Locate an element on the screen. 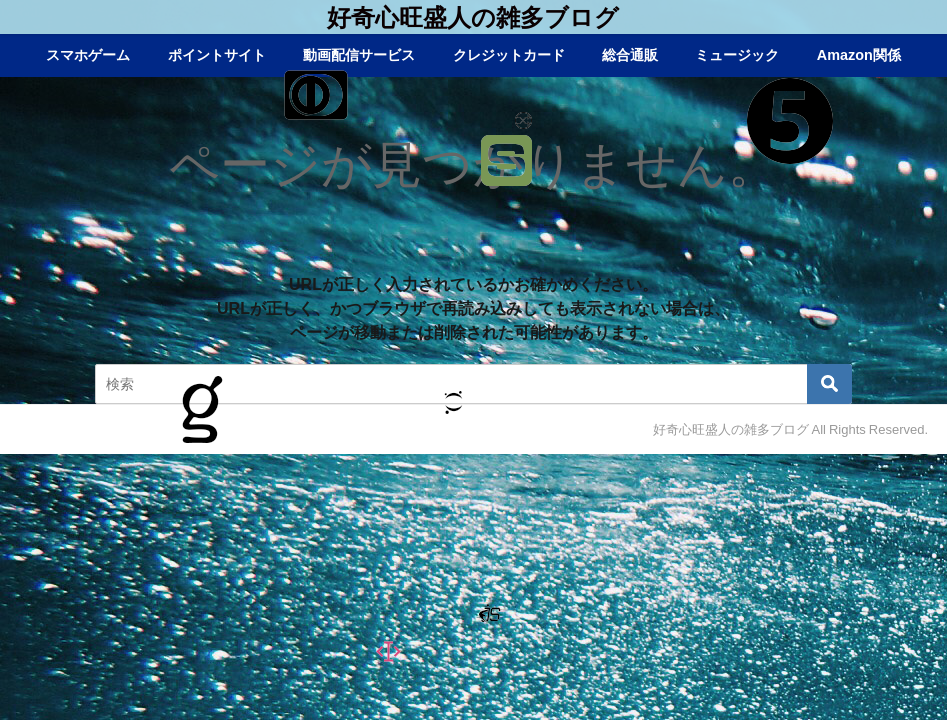 This screenshot has width=947, height=720. pay with Diners Club credit card is located at coordinates (316, 95).